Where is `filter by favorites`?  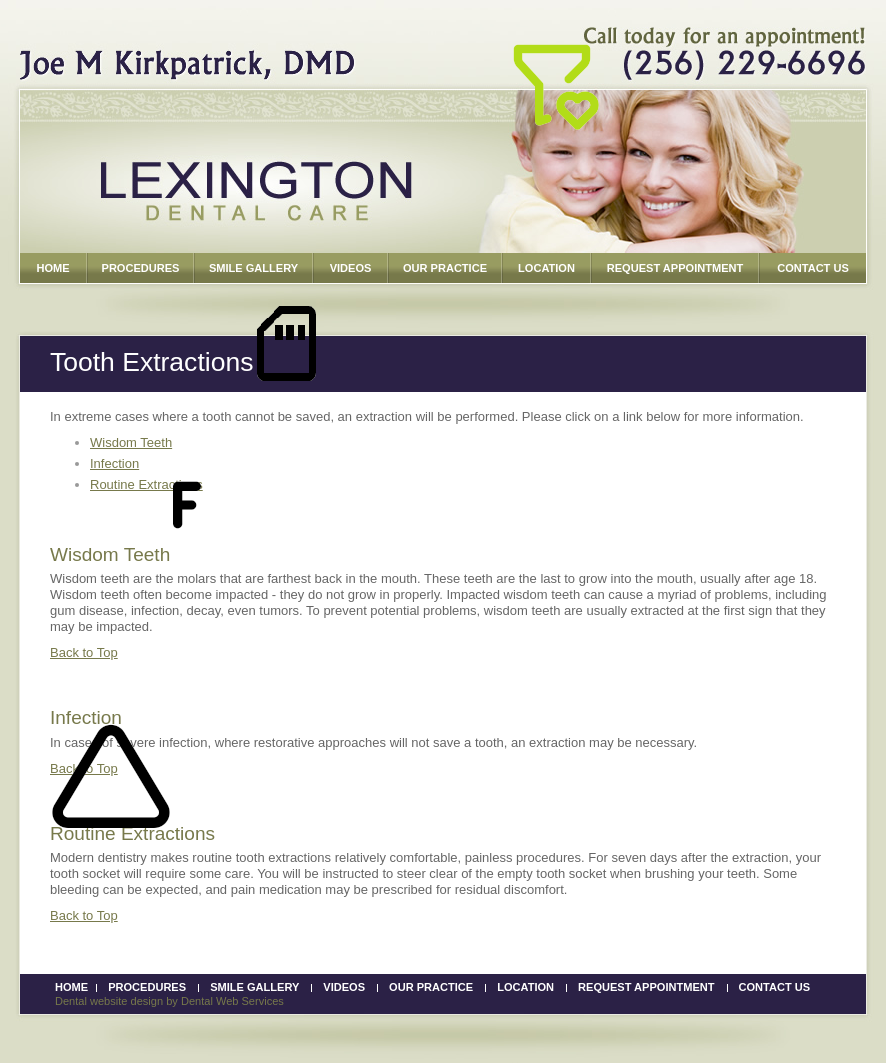
filter by favorites is located at coordinates (552, 83).